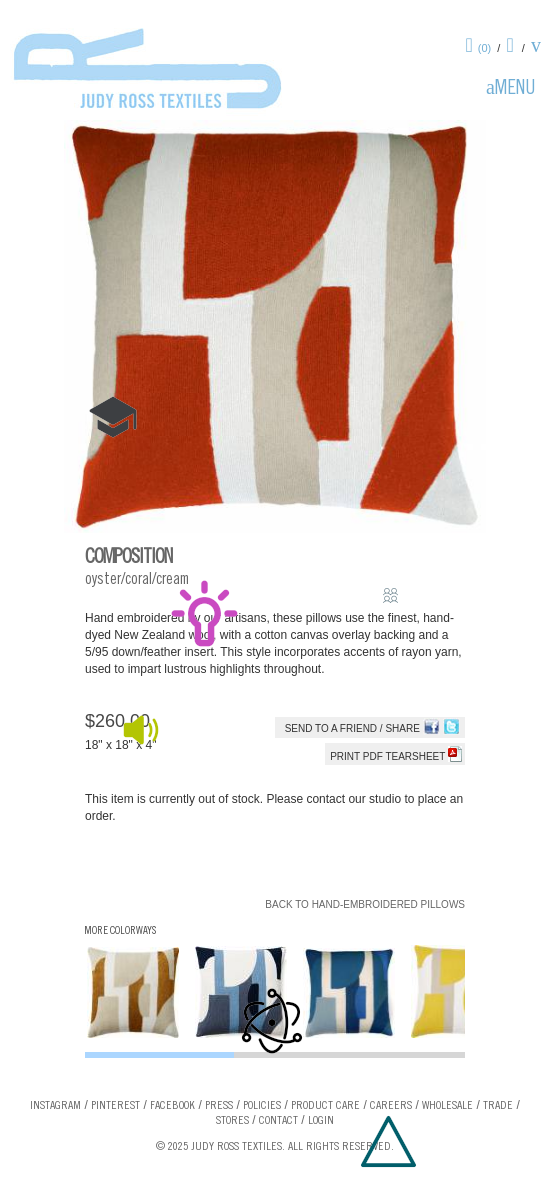  Describe the element at coordinates (113, 417) in the screenshot. I see `access education or learning features` at that location.